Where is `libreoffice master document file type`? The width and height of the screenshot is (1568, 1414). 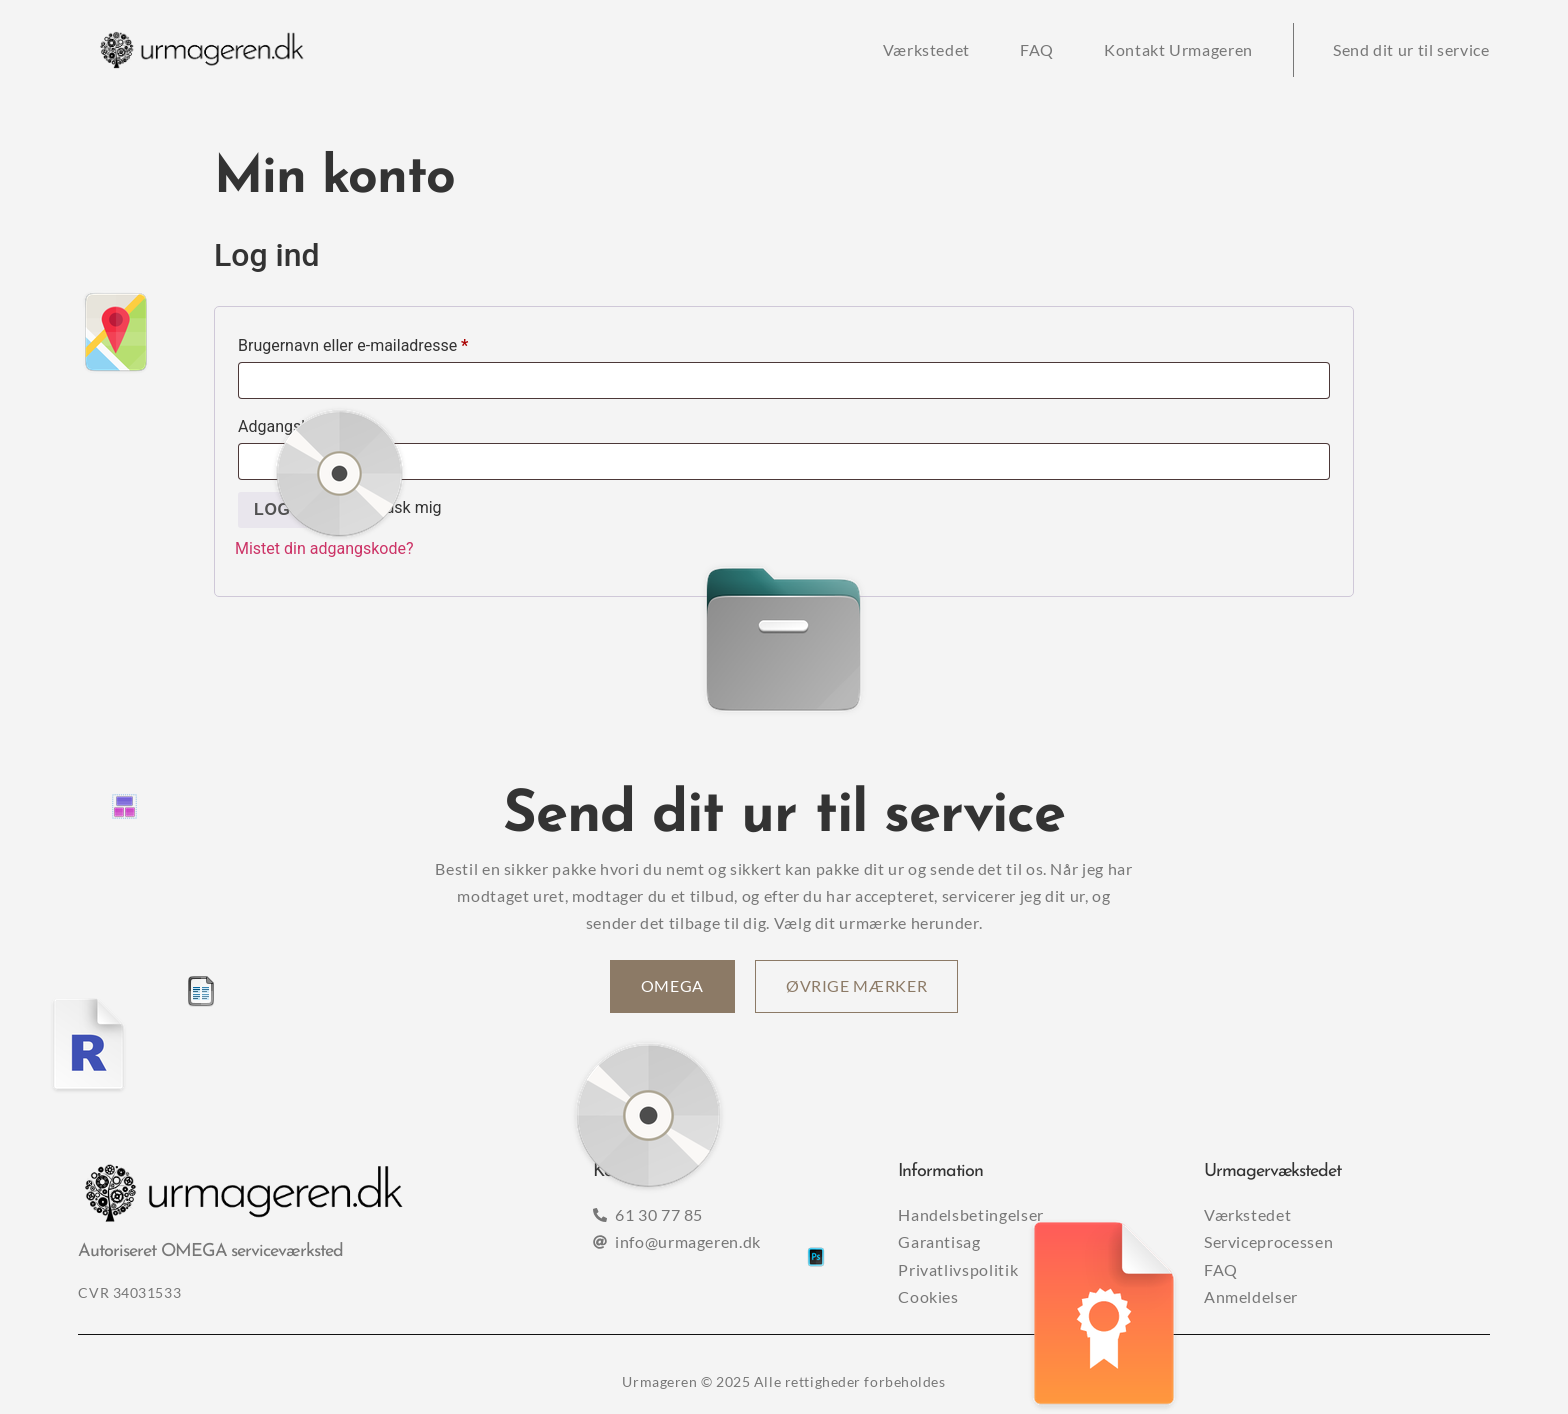 libreoffice master document file type is located at coordinates (201, 991).